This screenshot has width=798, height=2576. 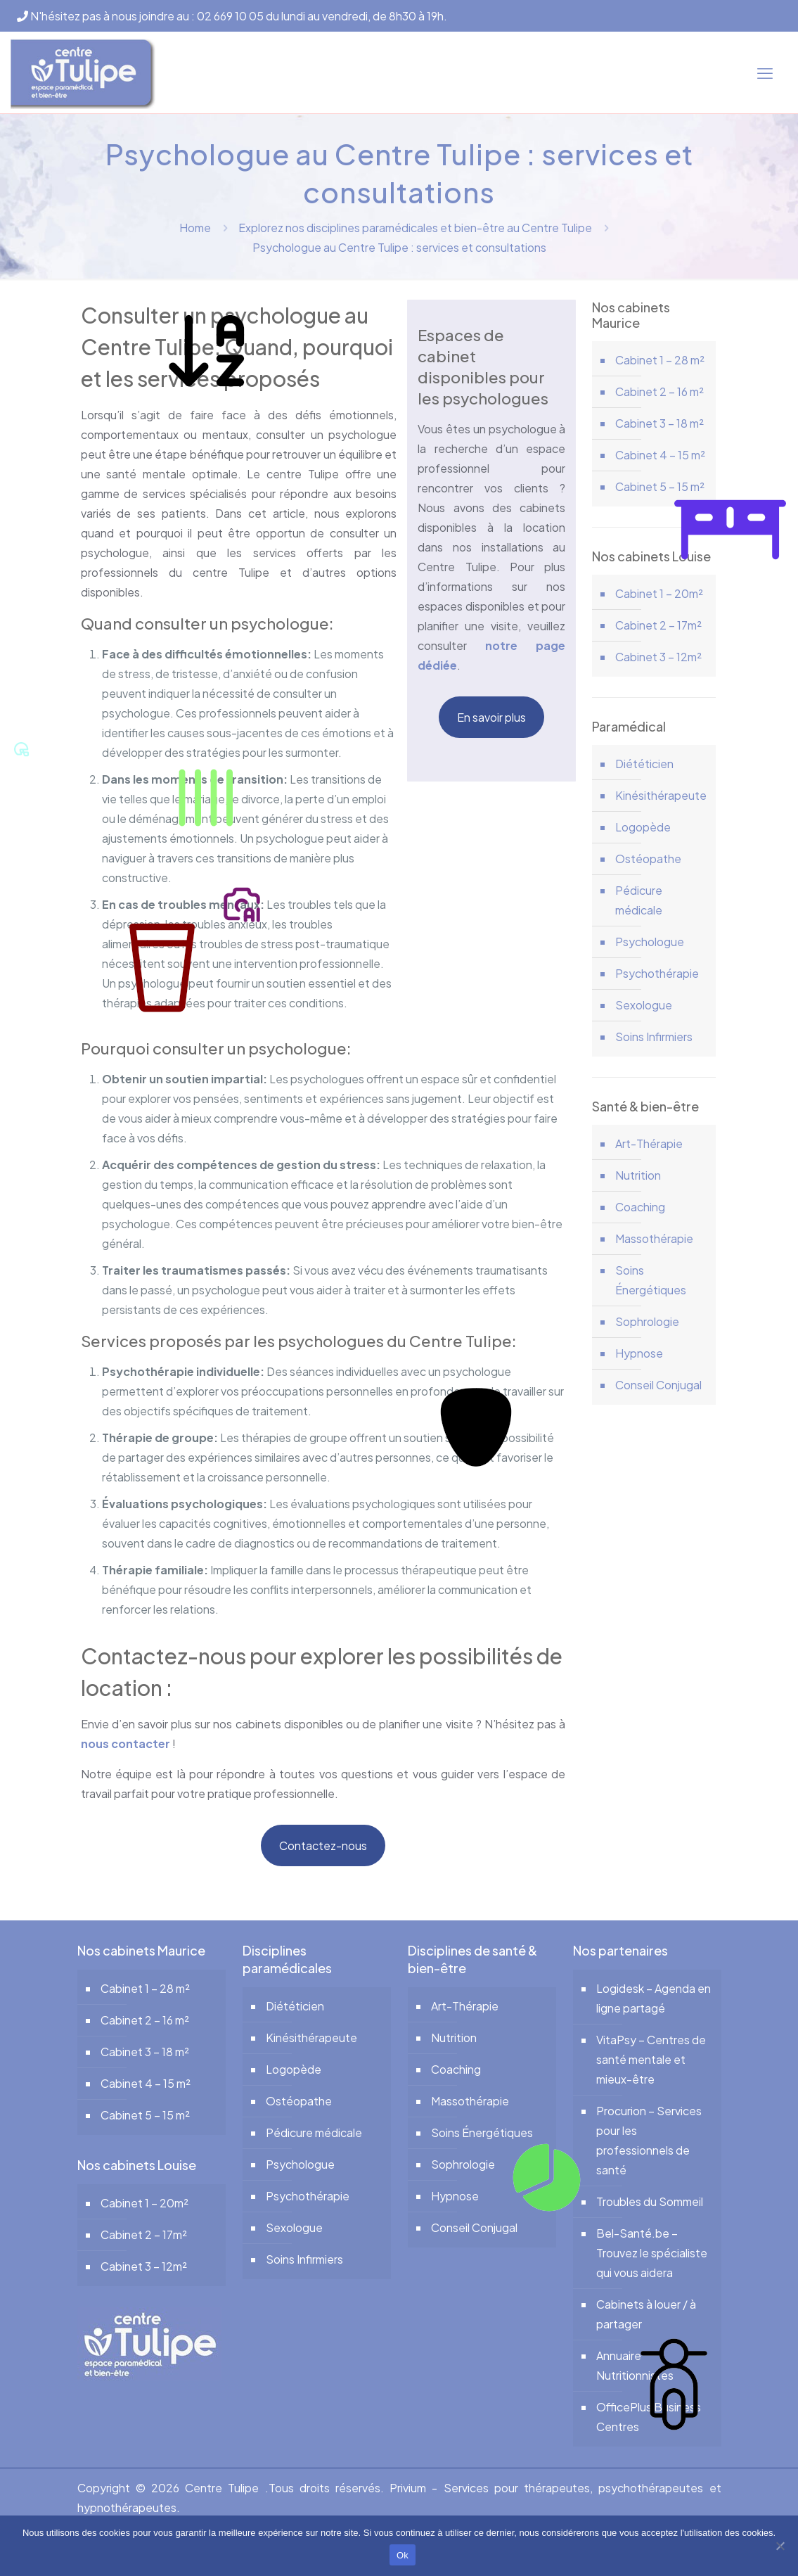 What do you see at coordinates (208, 350) in the screenshot?
I see `sort alphabetically from A to Z` at bounding box center [208, 350].